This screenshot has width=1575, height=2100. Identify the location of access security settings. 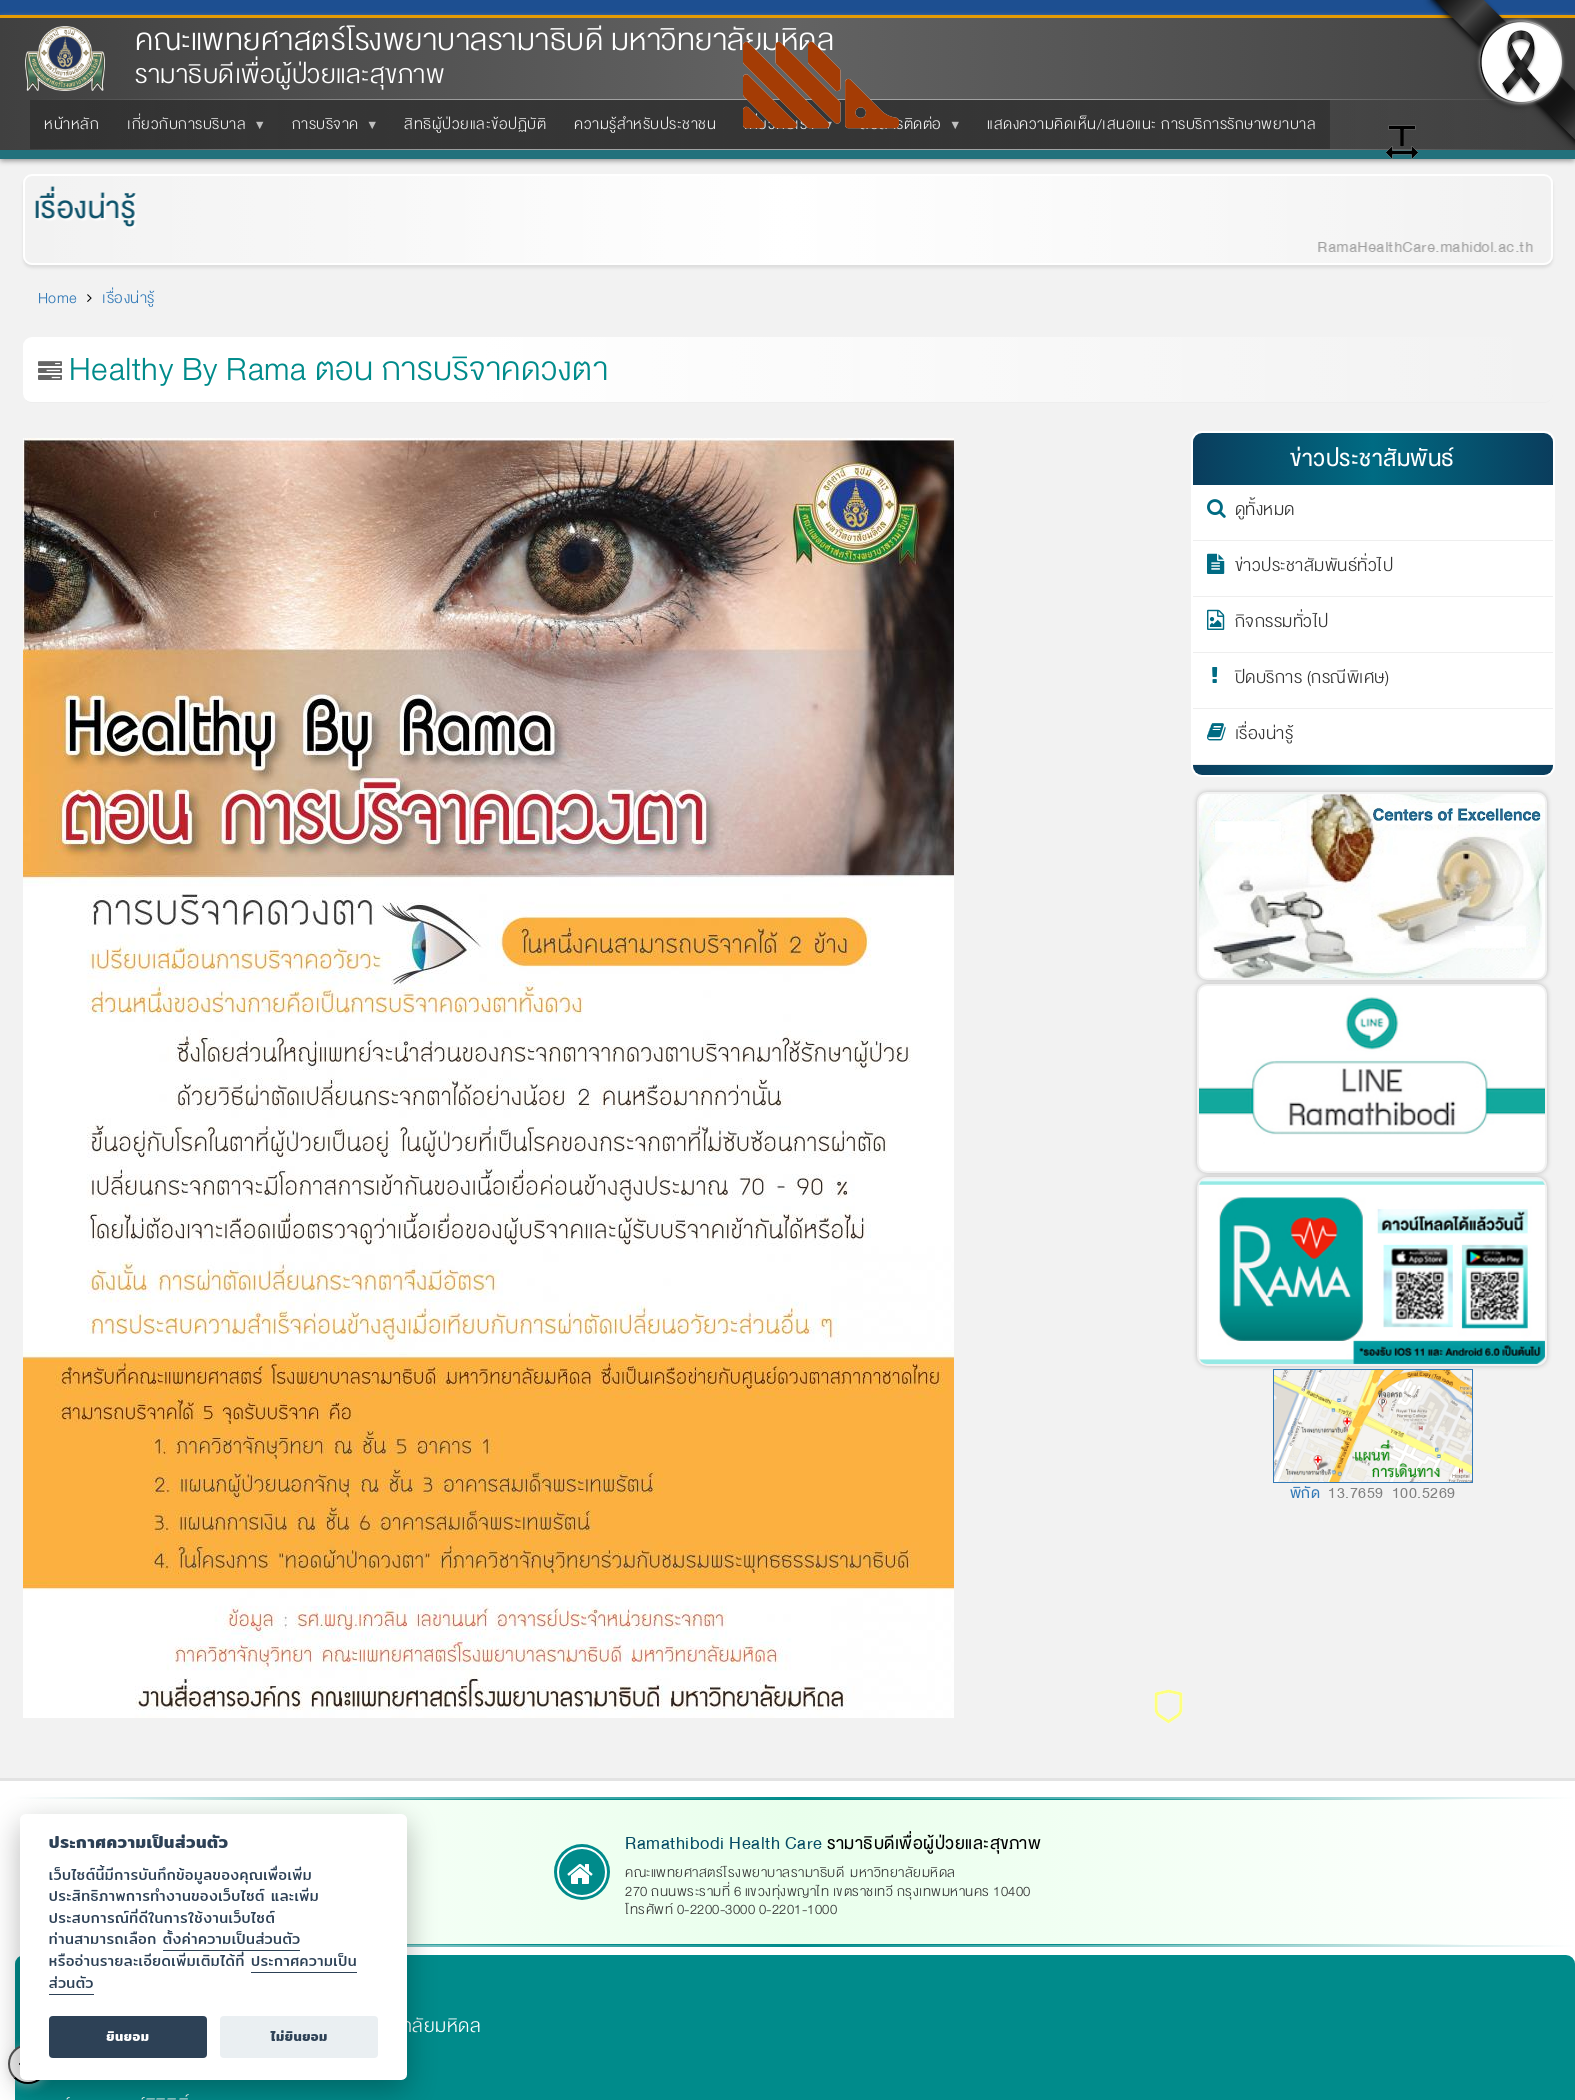
(1168, 1706).